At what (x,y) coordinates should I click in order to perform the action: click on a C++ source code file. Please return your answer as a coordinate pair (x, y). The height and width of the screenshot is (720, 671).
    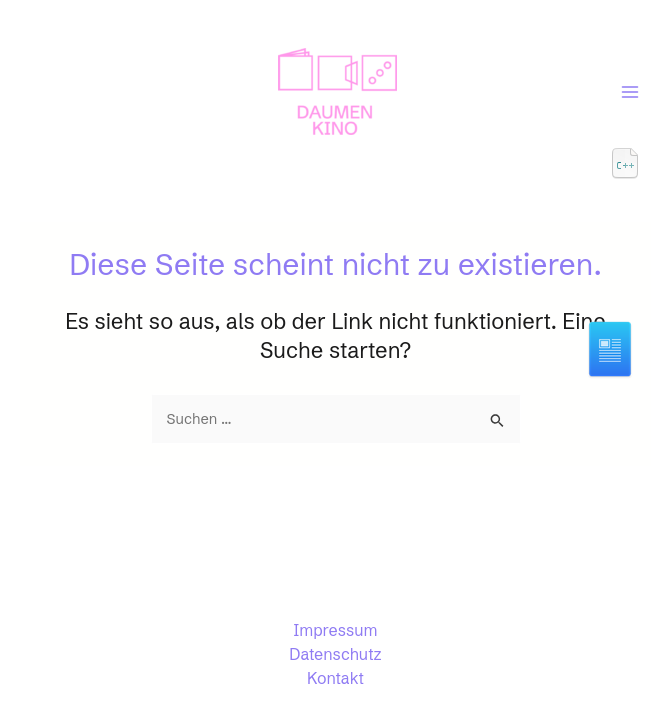
    Looking at the image, I should click on (625, 163).